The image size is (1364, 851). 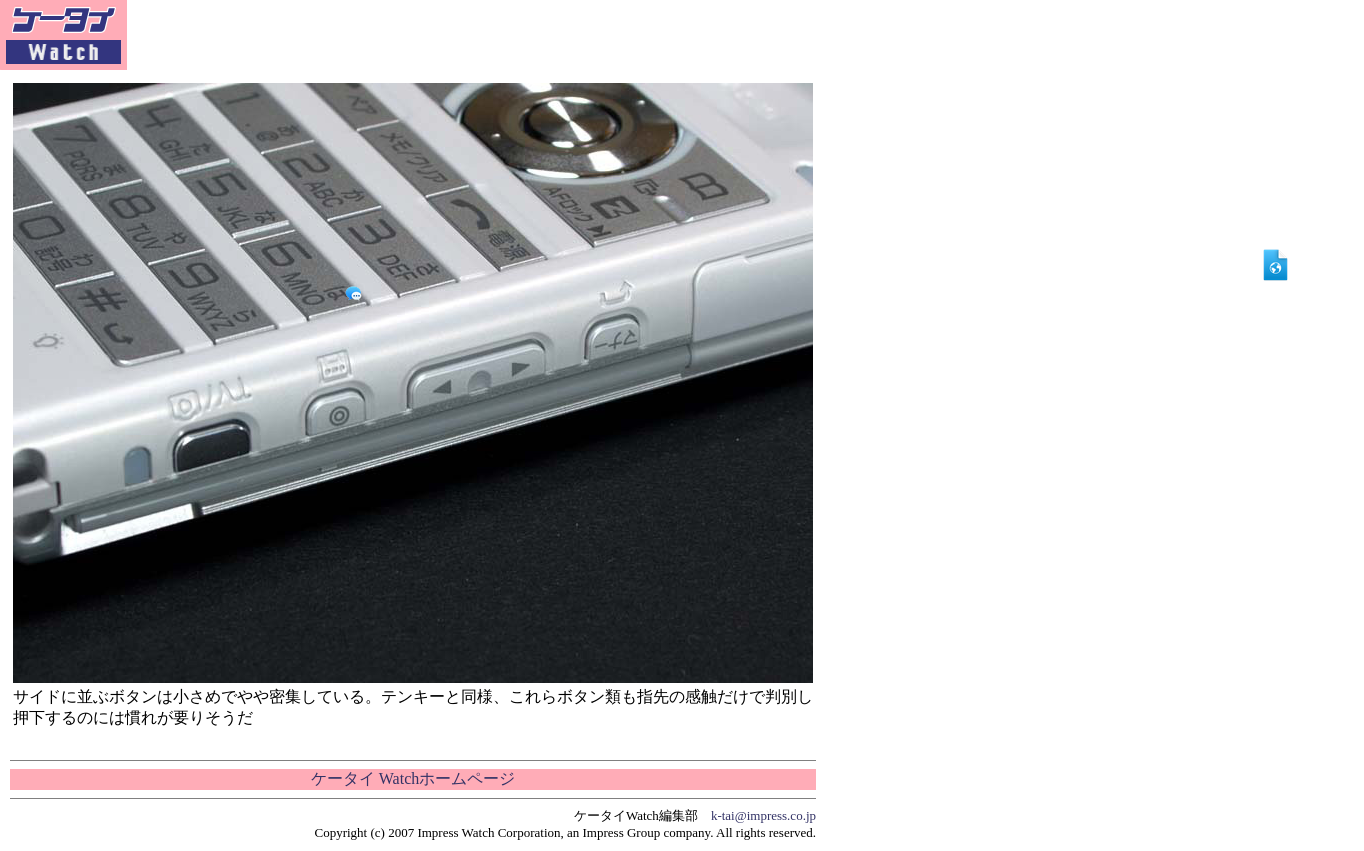 I want to click on a marble globe or geographic data file, so click(x=1275, y=265).